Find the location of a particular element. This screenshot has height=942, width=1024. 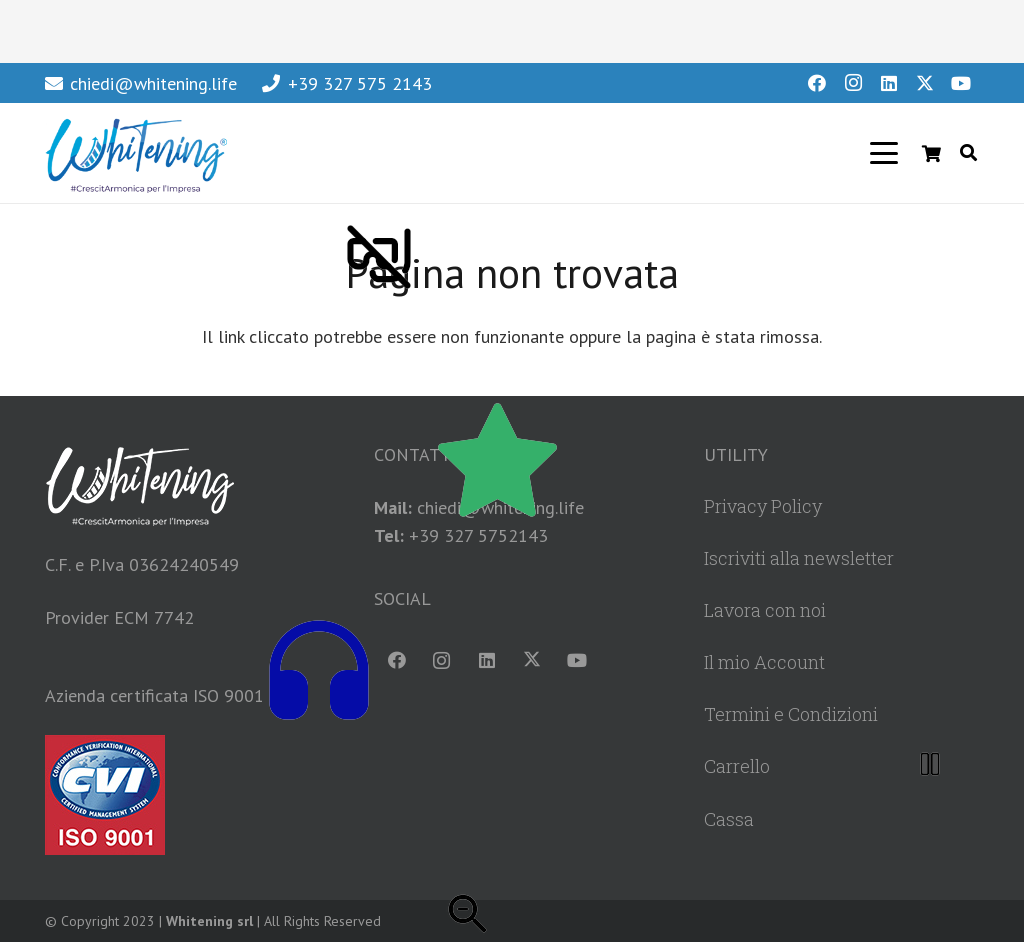

zoom out of the current view is located at coordinates (468, 914).